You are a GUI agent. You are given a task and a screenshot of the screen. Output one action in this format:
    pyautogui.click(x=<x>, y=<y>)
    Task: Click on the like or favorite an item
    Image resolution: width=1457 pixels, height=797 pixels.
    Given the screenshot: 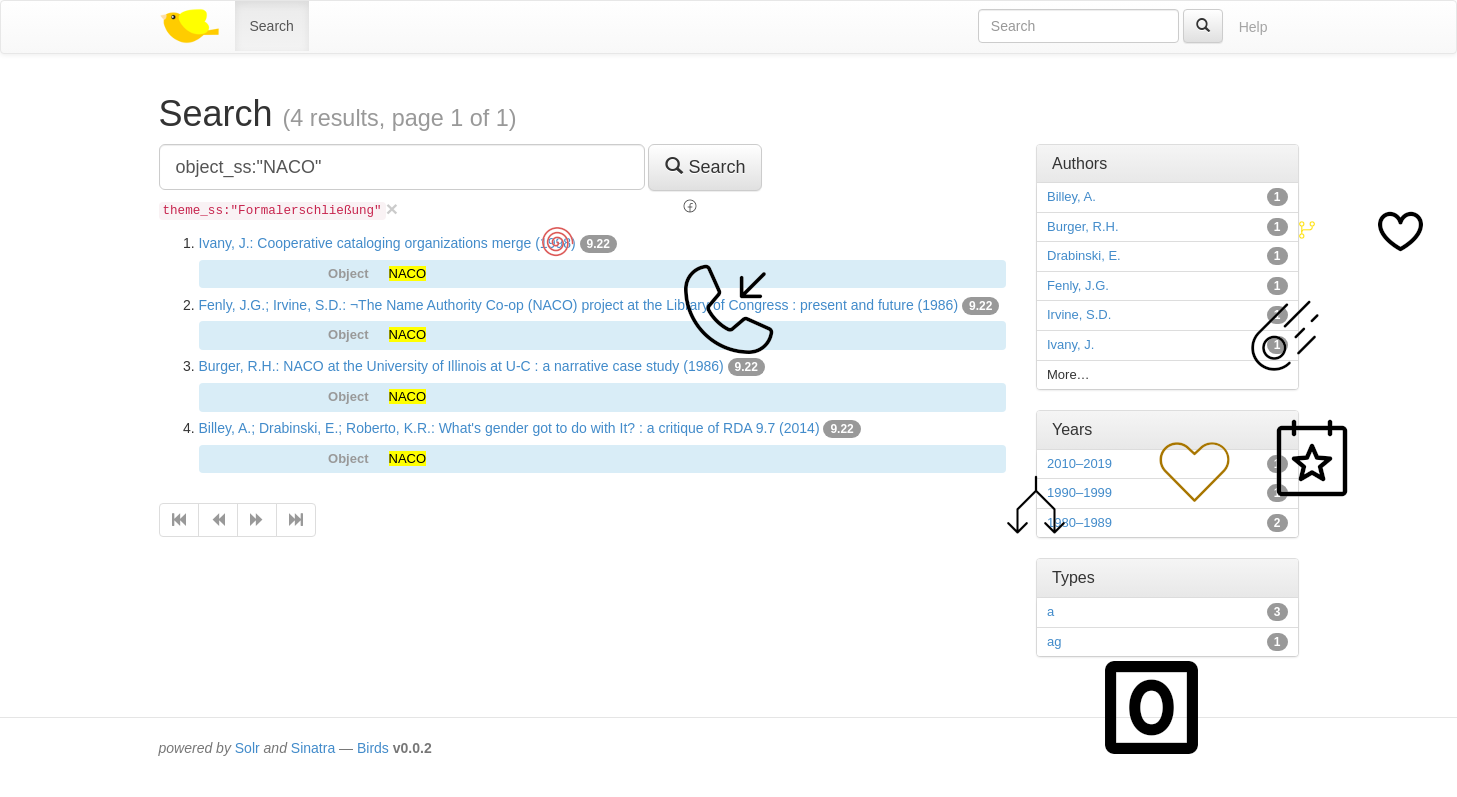 What is the action you would take?
    pyautogui.click(x=1400, y=231)
    